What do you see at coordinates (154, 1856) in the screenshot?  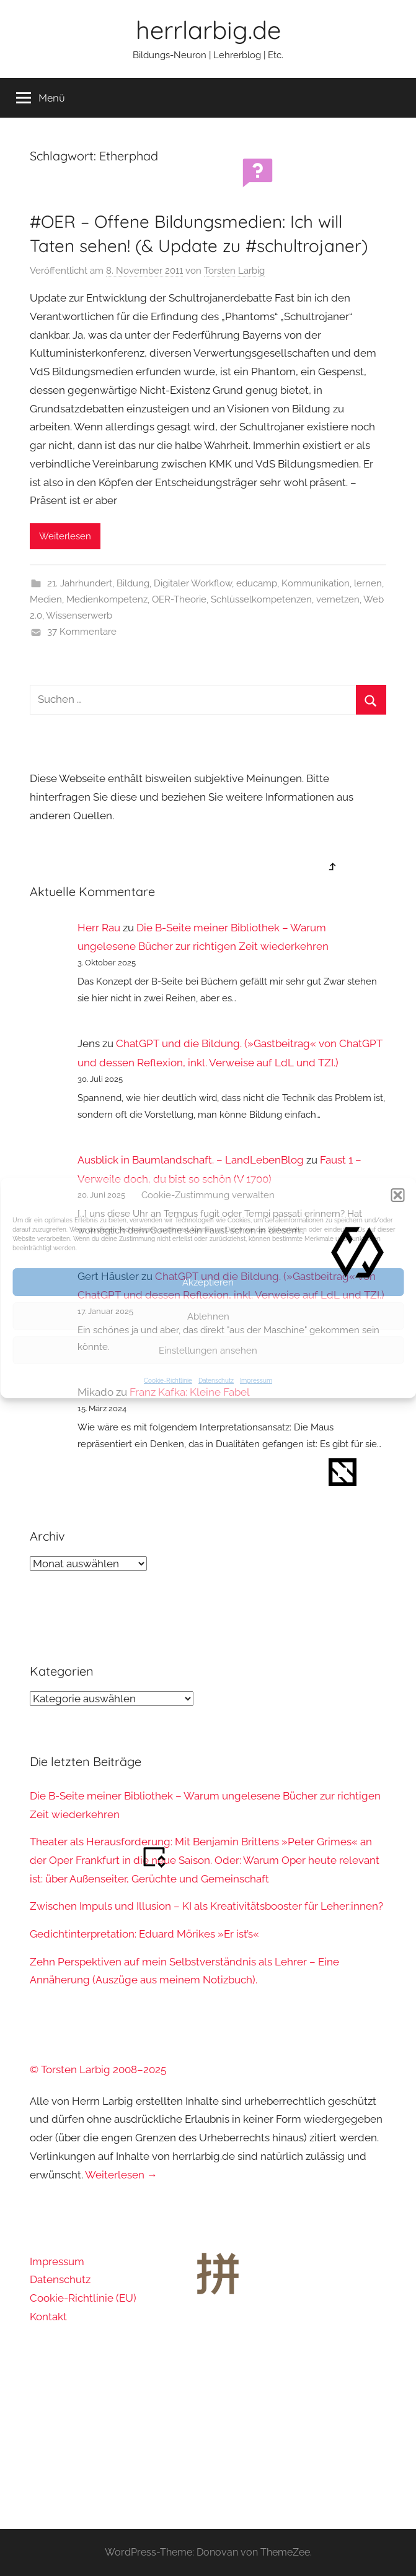 I see `open a dropdown menu to select from options` at bounding box center [154, 1856].